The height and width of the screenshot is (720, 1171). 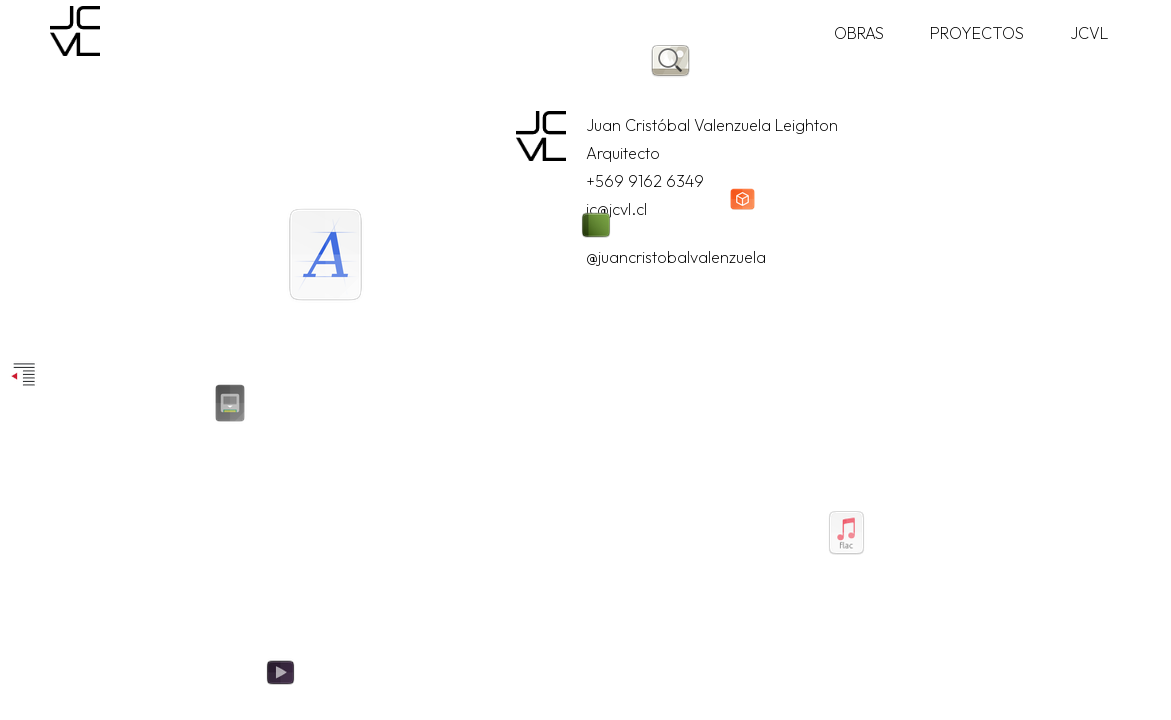 What do you see at coordinates (670, 60) in the screenshot?
I see `open eye of gnome image viewer` at bounding box center [670, 60].